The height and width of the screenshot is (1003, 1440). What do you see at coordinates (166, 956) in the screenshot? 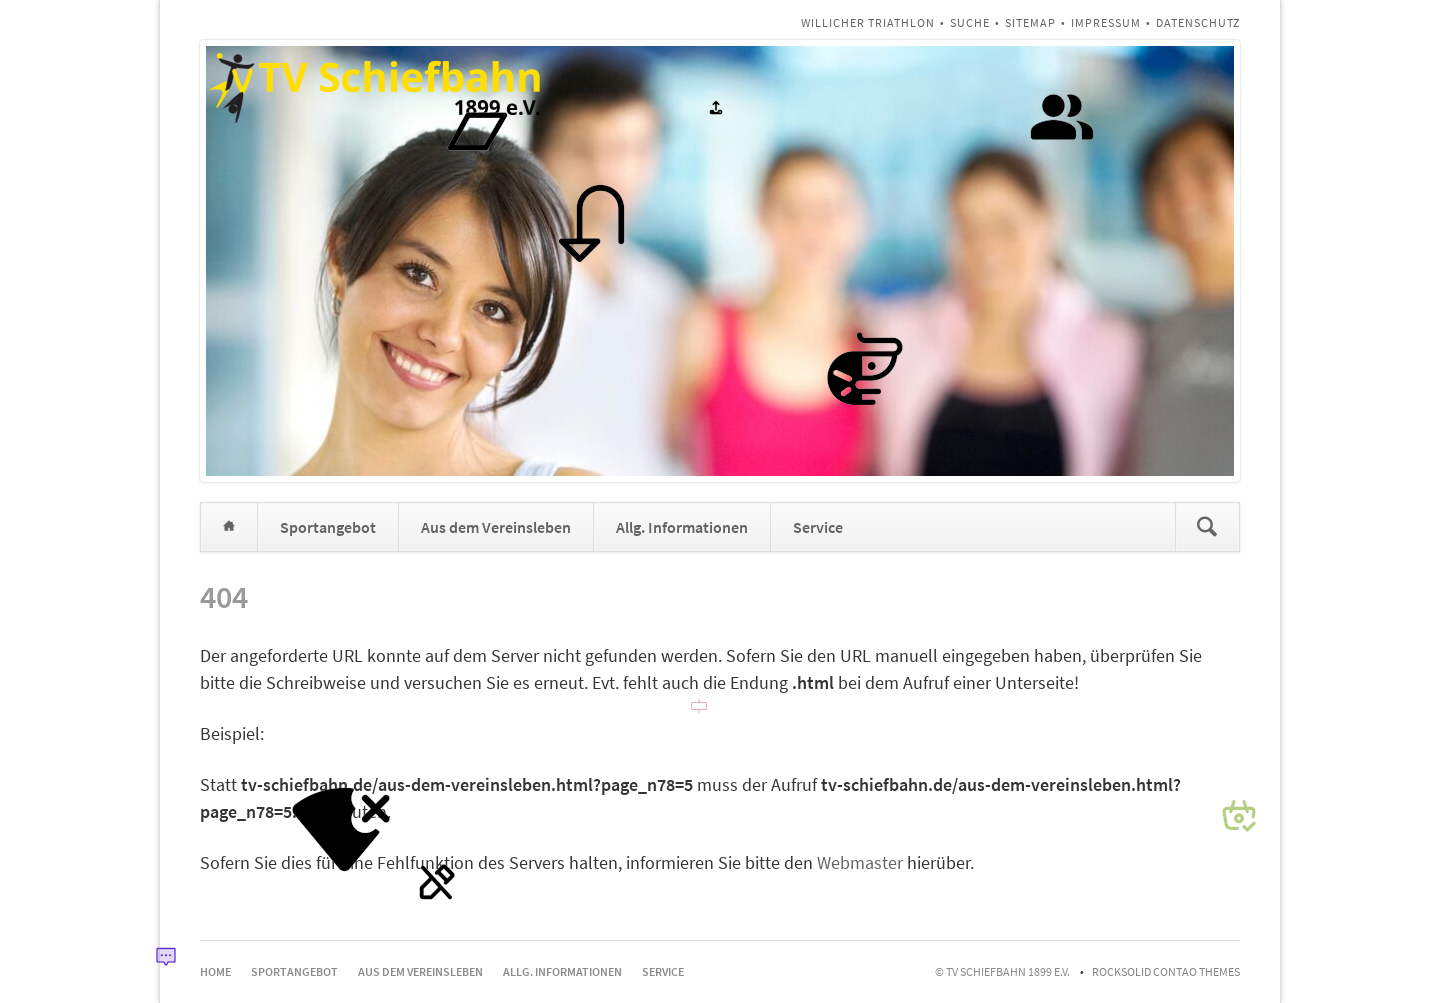
I see `open chat or messaging` at bounding box center [166, 956].